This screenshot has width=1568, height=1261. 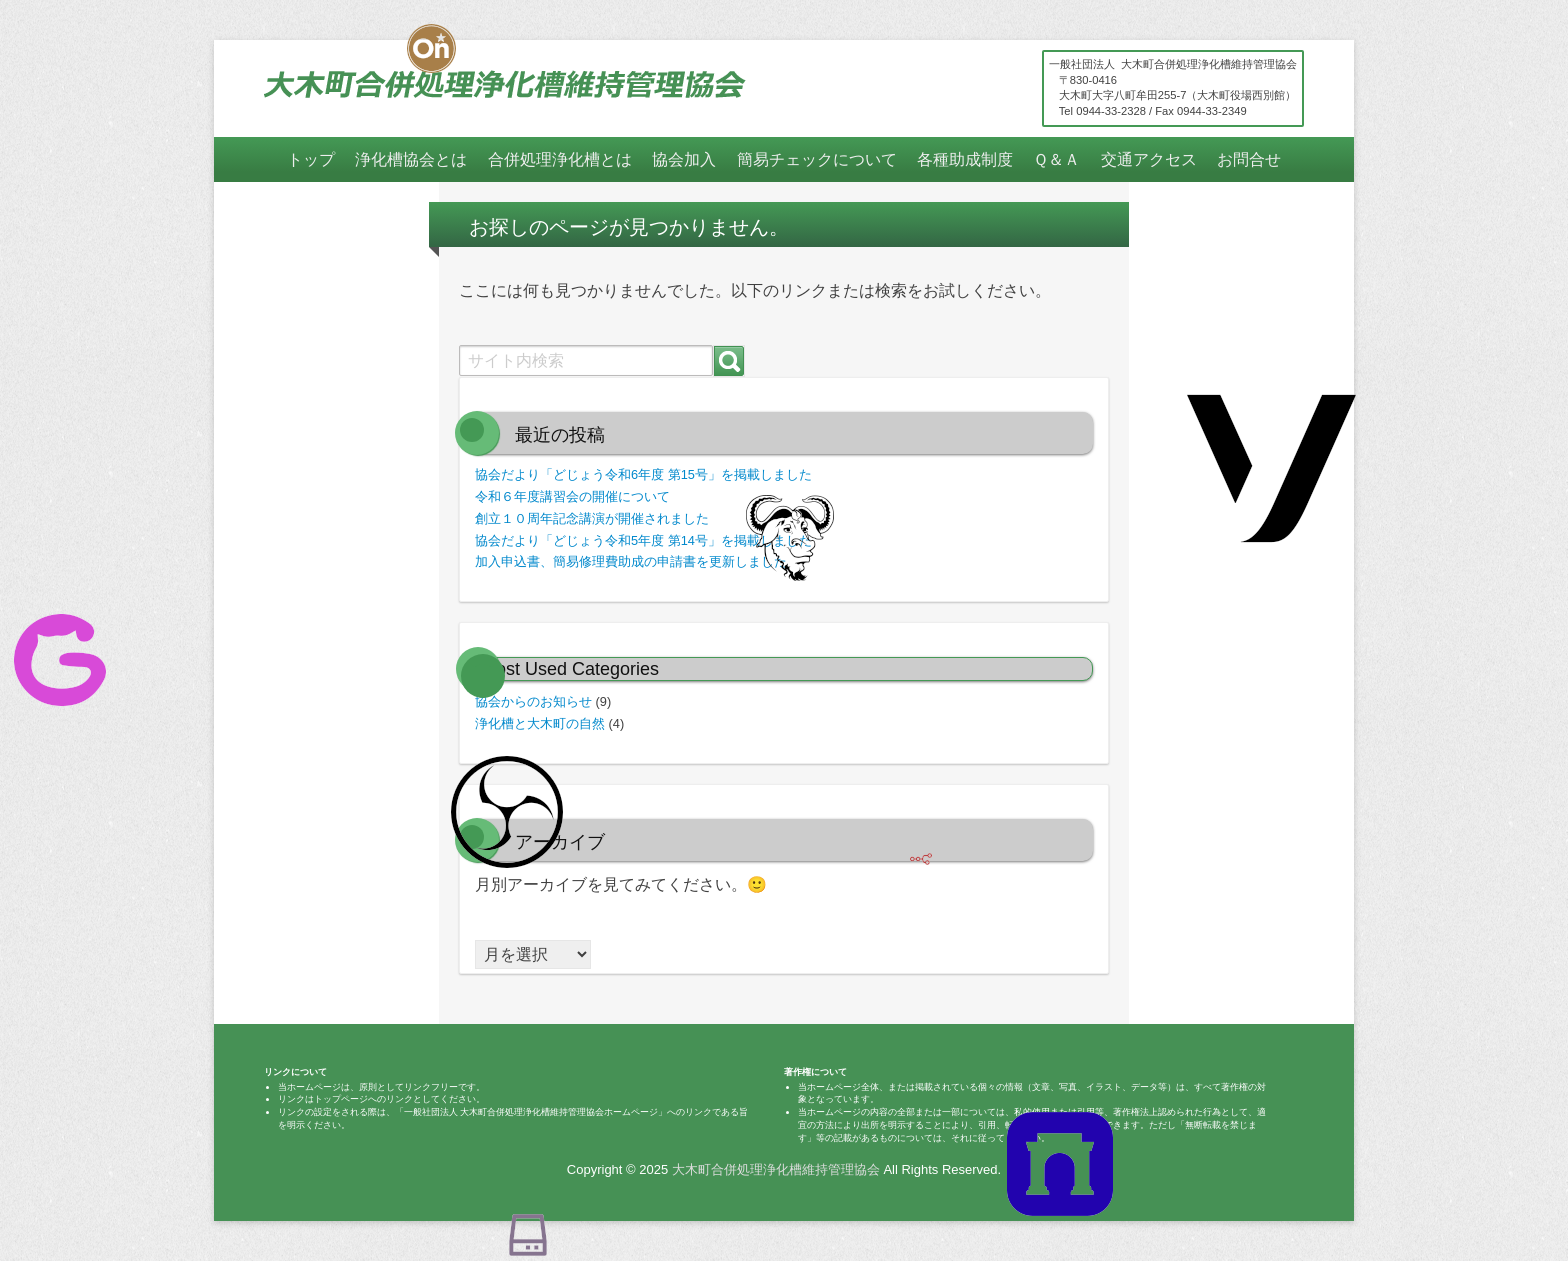 What do you see at coordinates (1060, 1164) in the screenshot?
I see `open the Farcaster app` at bounding box center [1060, 1164].